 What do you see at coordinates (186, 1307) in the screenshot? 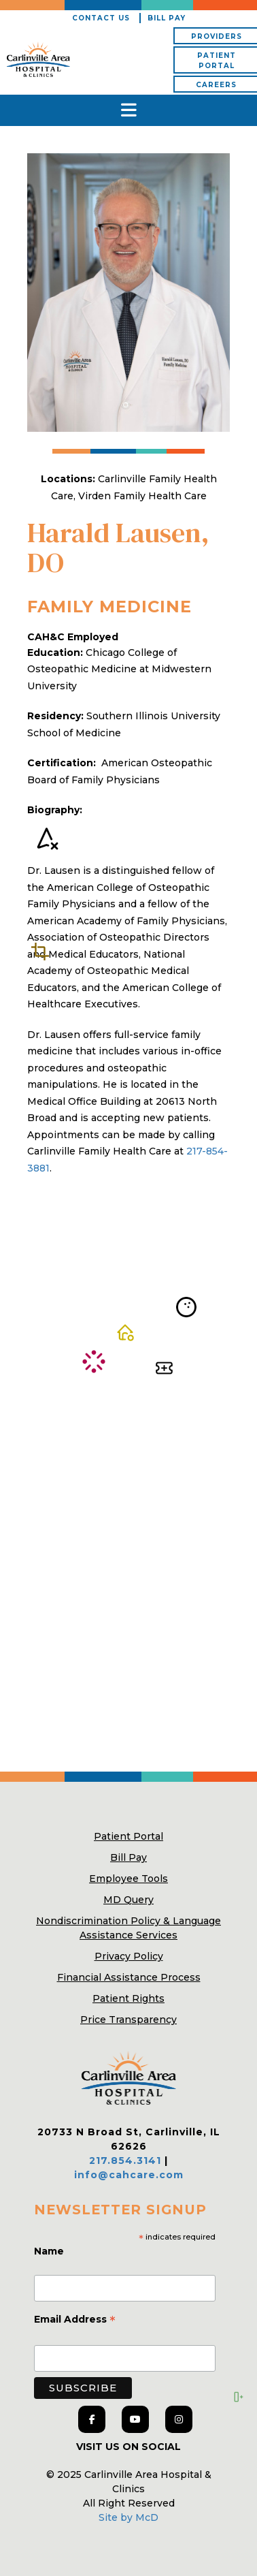
I see `access bowling or sports-related features` at bounding box center [186, 1307].